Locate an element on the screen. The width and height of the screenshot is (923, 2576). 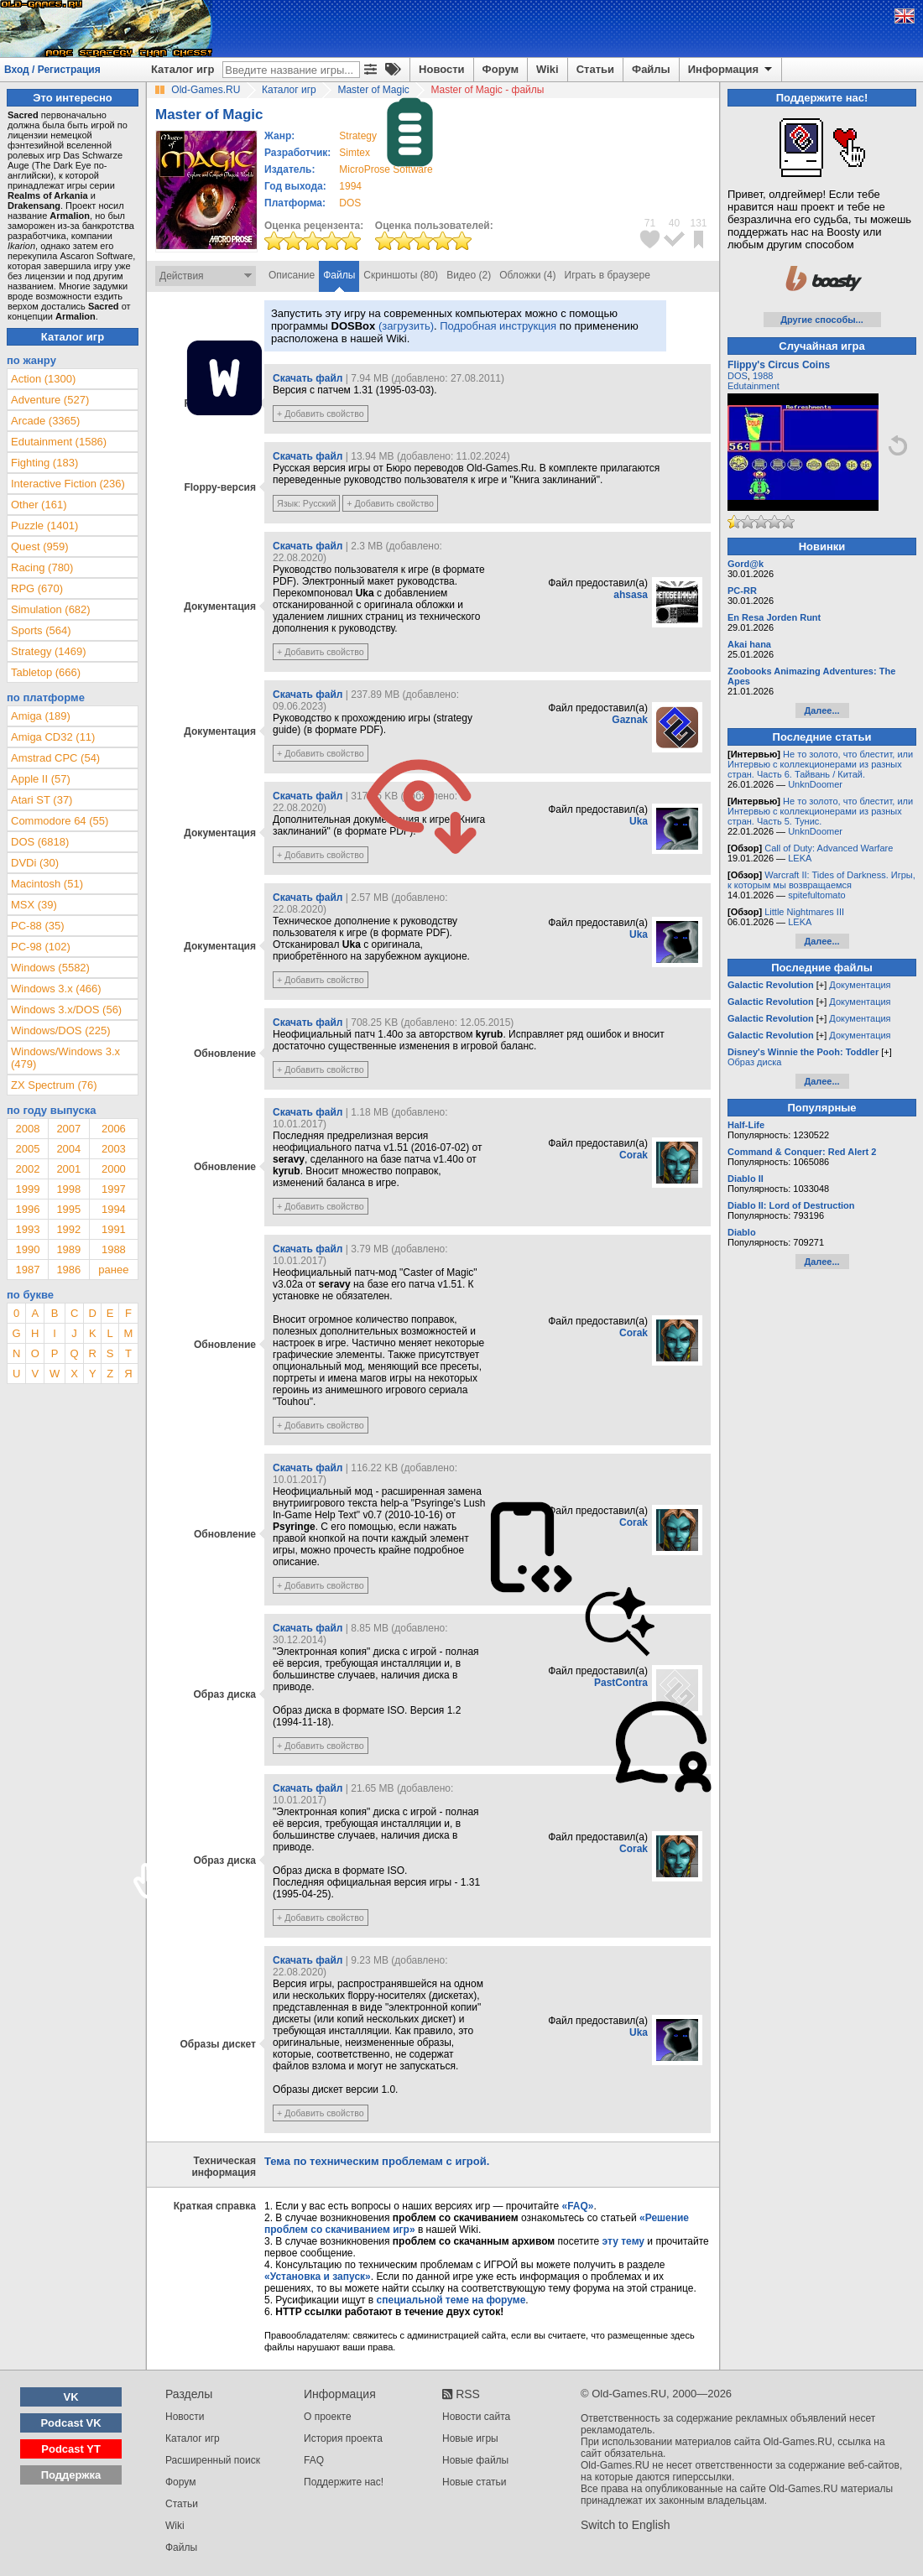
indicates full or high battery level is located at coordinates (409, 132).